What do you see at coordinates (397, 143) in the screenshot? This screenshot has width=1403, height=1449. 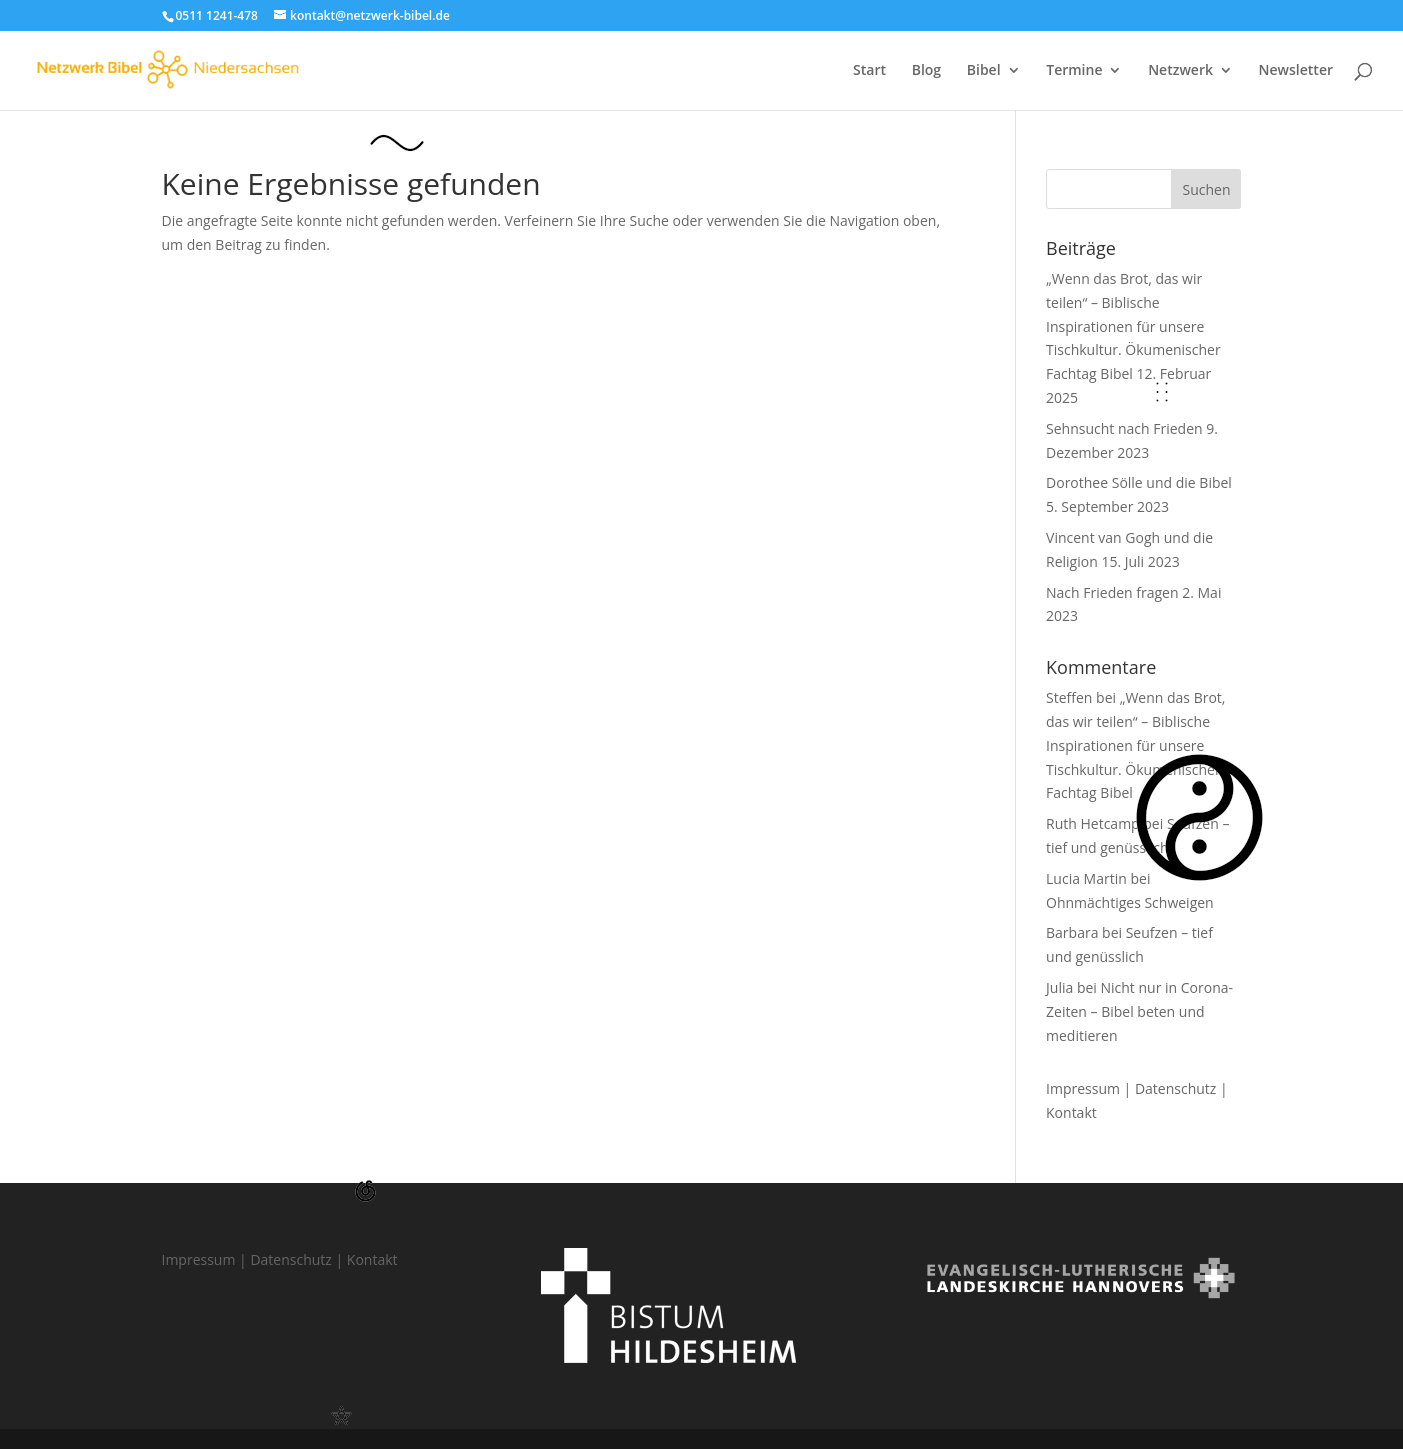 I see `indicates an approximate or estimated value` at bounding box center [397, 143].